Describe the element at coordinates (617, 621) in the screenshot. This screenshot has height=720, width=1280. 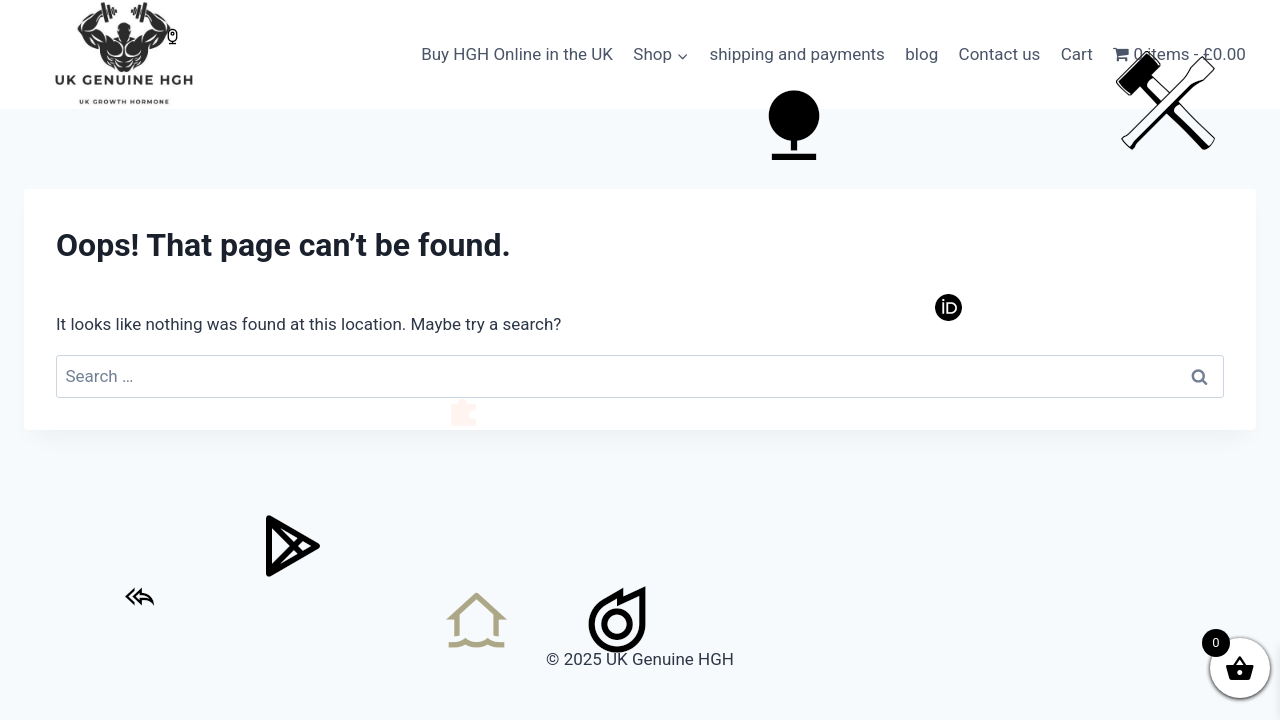
I see `indicates meteor or space weather event` at that location.